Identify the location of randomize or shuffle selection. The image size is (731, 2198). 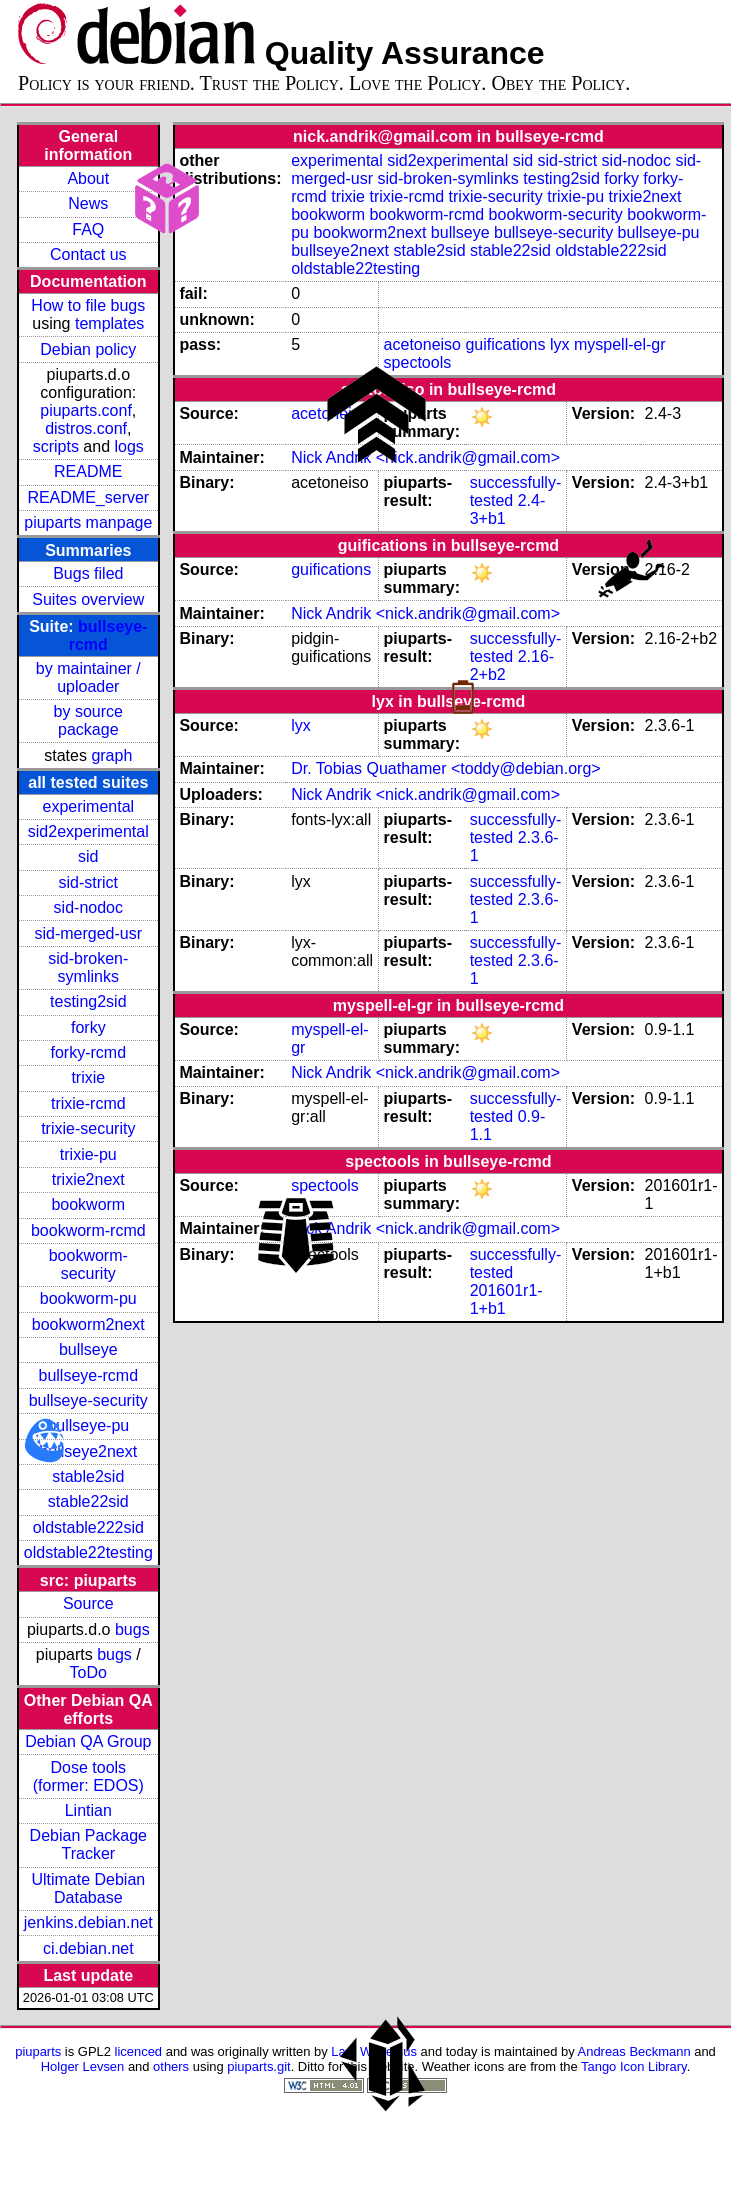
(167, 199).